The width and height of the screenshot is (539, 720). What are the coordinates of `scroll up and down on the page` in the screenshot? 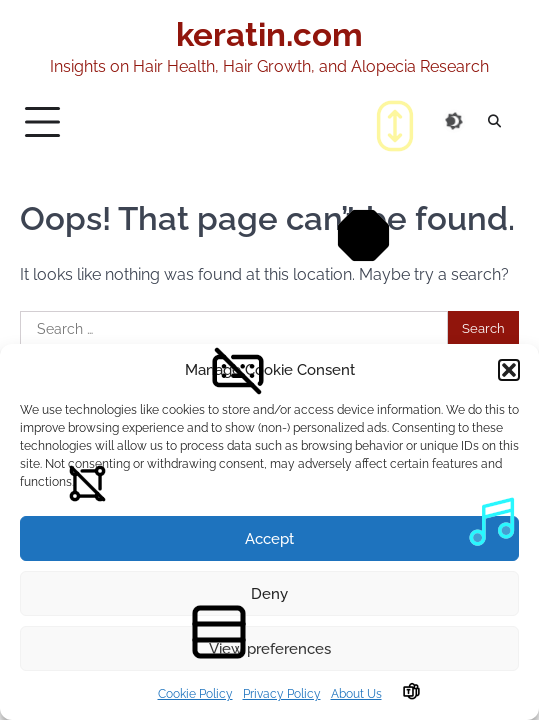 It's located at (395, 126).